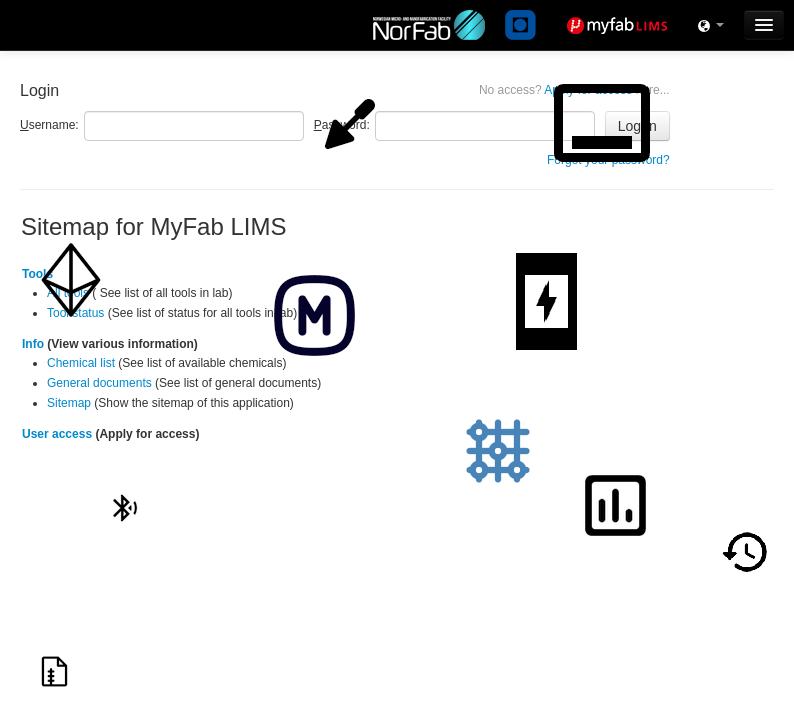 The width and height of the screenshot is (794, 720). What do you see at coordinates (54, 671) in the screenshot?
I see `access compressed or archived files` at bounding box center [54, 671].